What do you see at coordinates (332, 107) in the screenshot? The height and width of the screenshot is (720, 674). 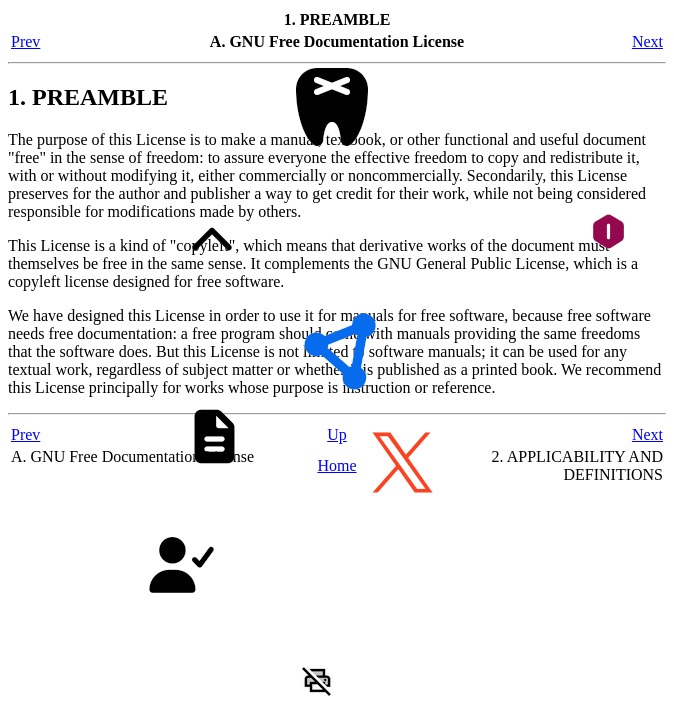 I see `access dental health information` at bounding box center [332, 107].